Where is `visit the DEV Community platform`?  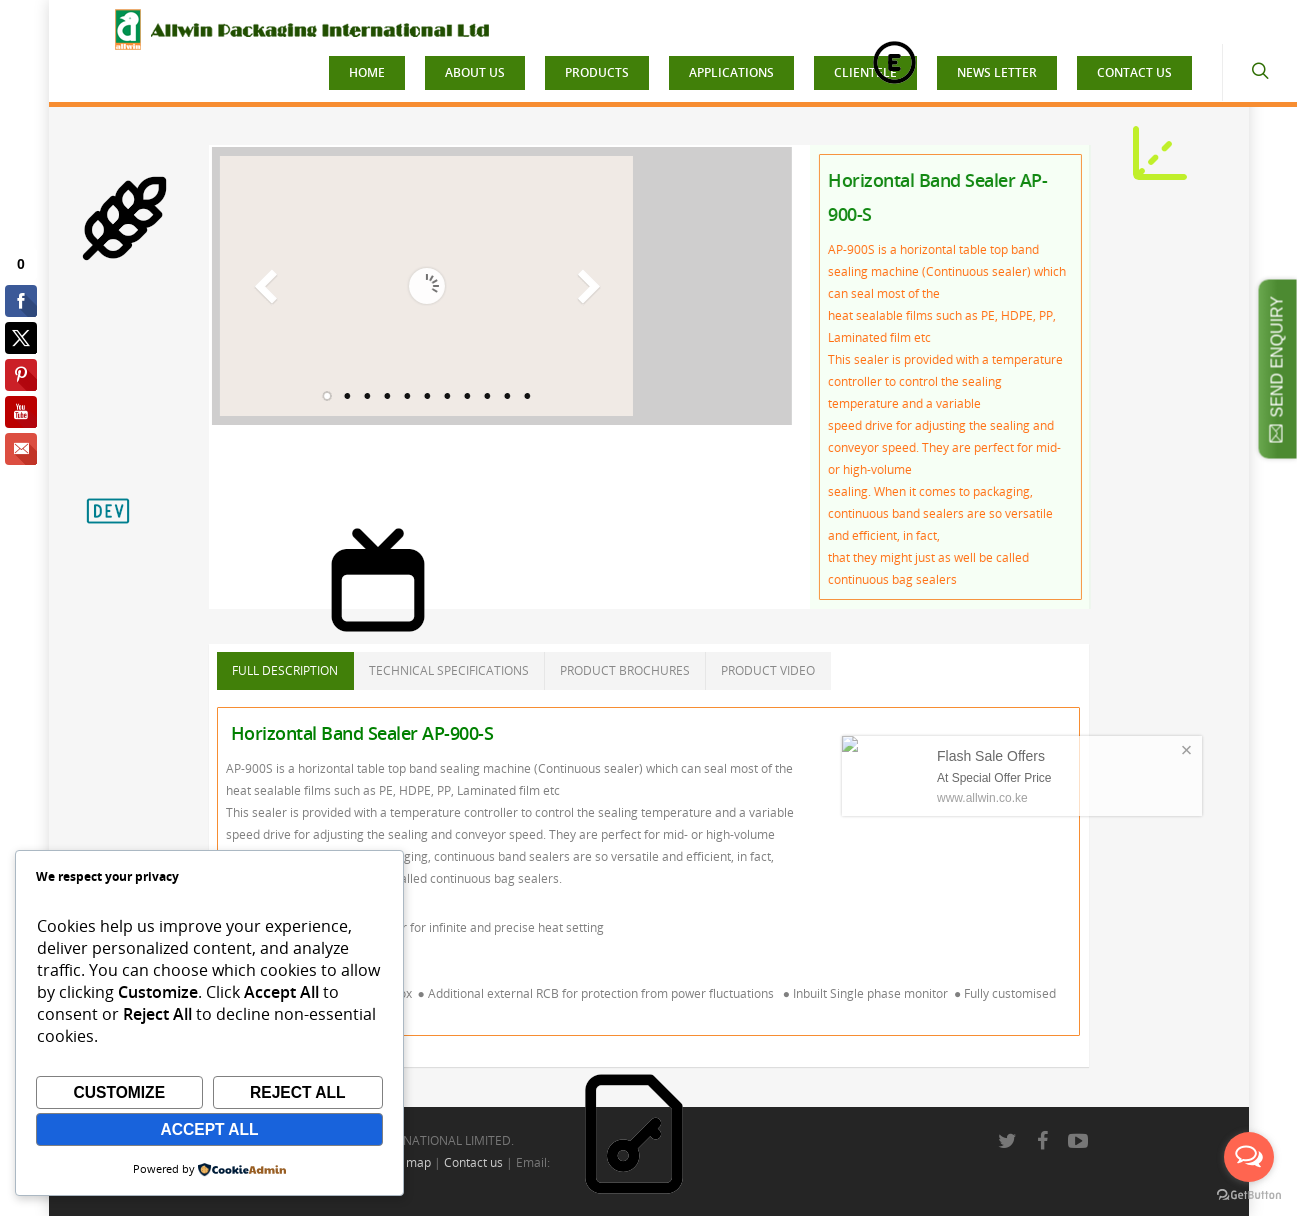
visit the DEV Community platform is located at coordinates (108, 511).